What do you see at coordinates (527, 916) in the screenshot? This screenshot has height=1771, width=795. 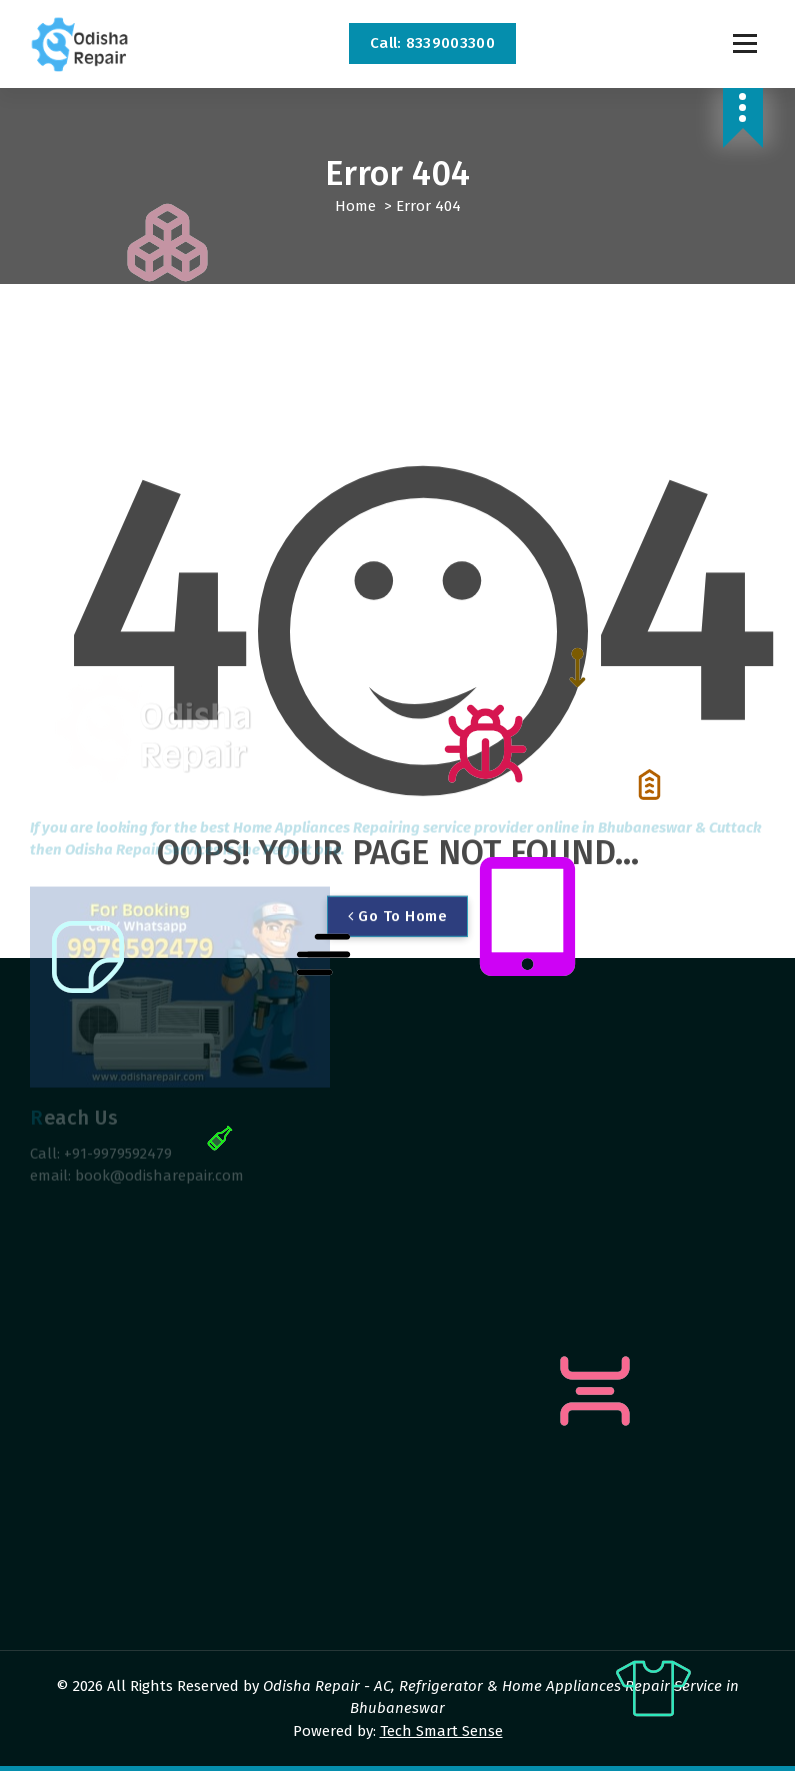 I see `switch to tablet view` at bounding box center [527, 916].